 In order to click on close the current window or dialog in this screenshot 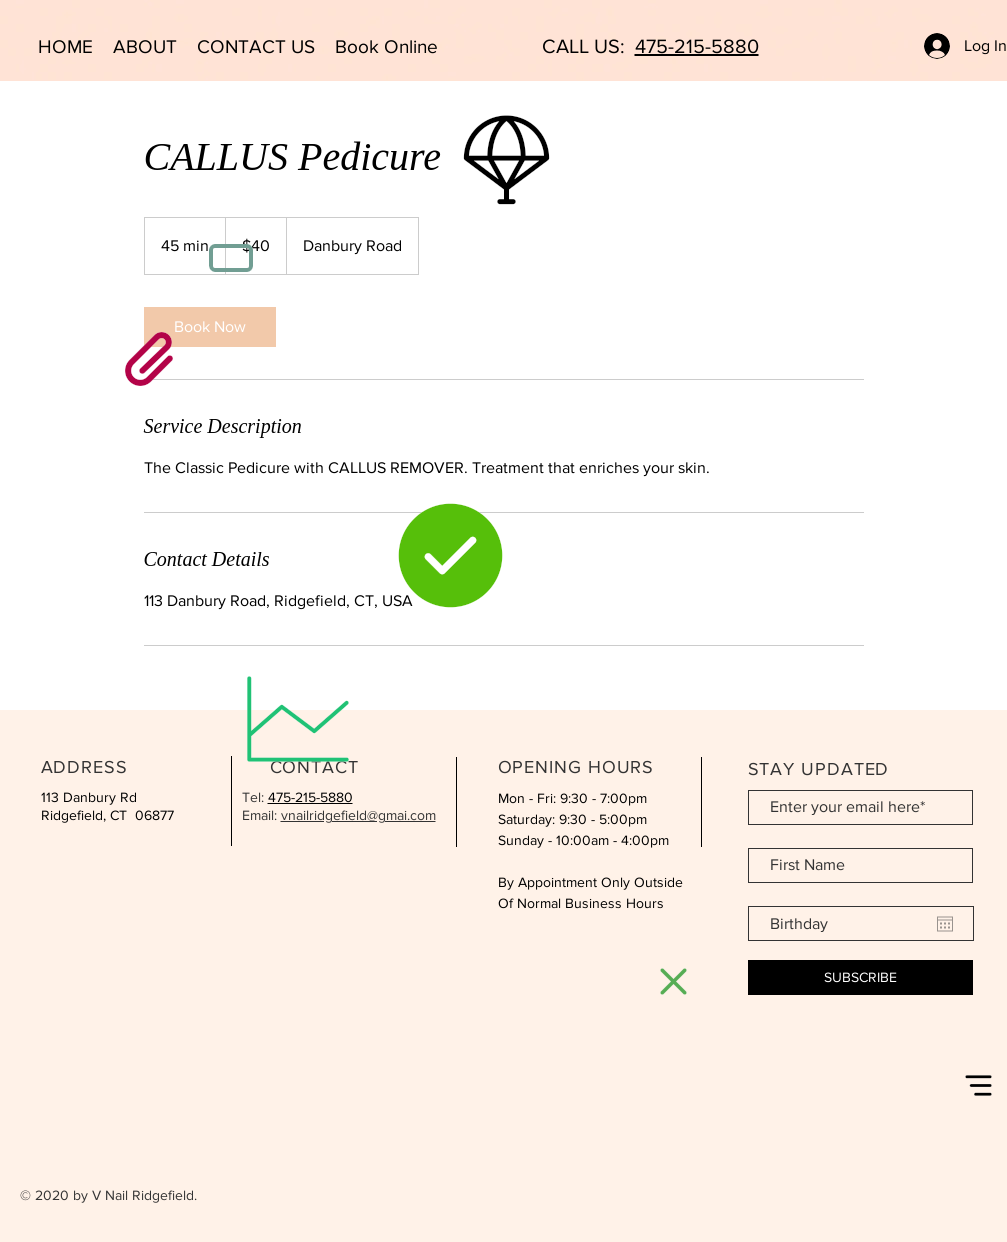, I will do `click(673, 981)`.